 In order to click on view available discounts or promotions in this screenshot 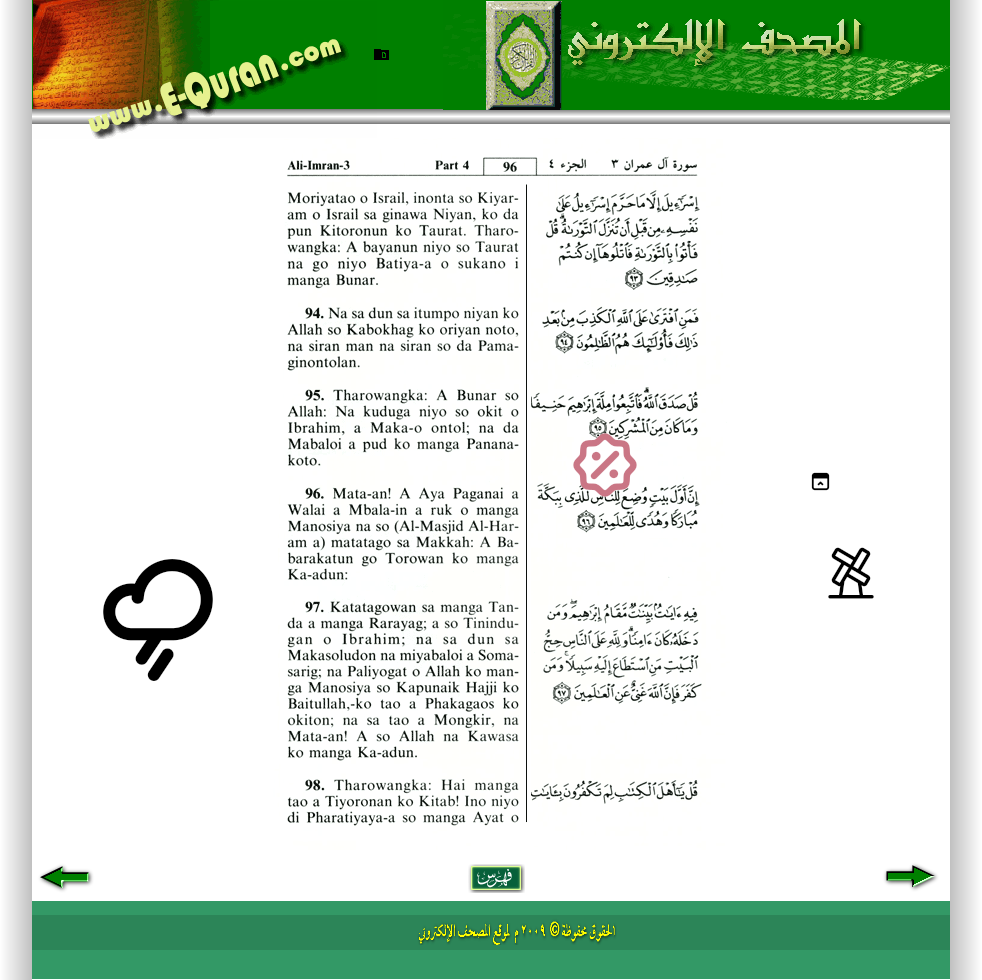, I will do `click(605, 465)`.